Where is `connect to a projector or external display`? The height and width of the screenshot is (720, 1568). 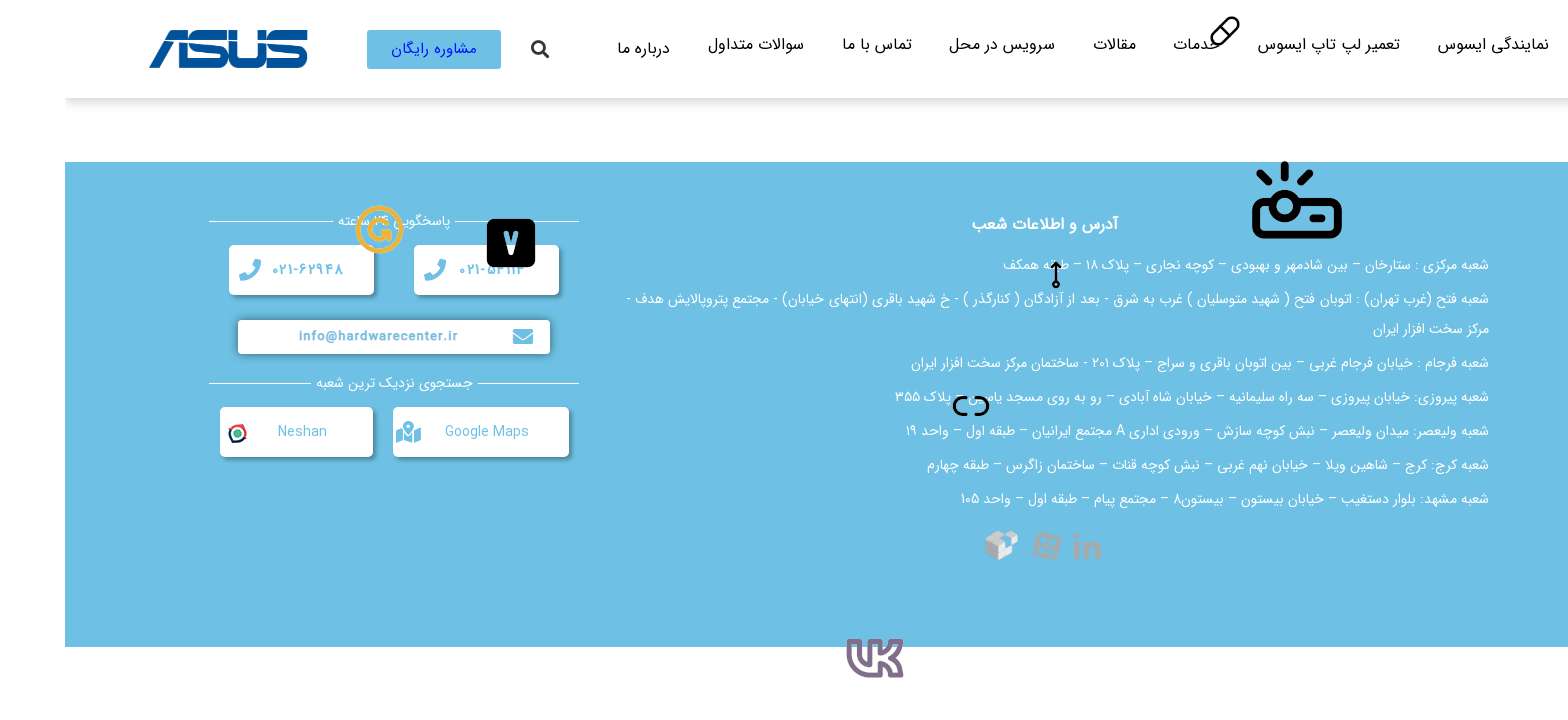 connect to a projector or external display is located at coordinates (1297, 202).